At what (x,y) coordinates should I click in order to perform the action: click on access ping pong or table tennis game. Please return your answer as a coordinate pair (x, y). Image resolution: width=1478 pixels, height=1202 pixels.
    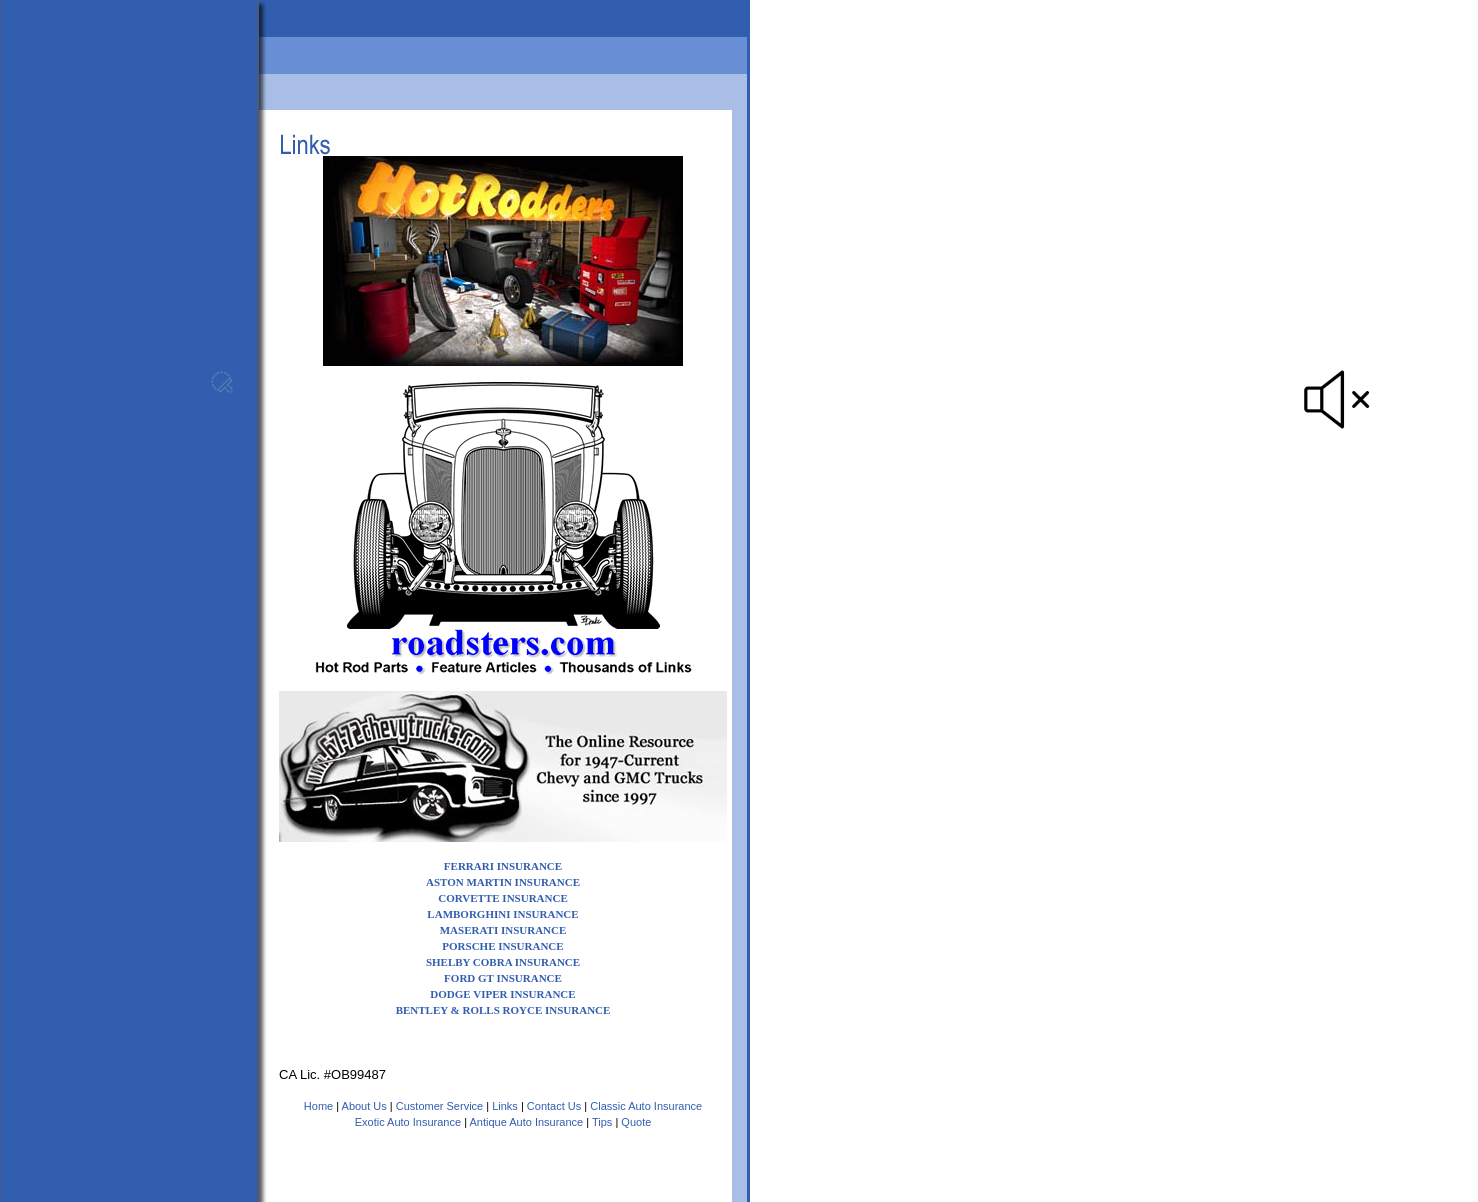
    Looking at the image, I should click on (222, 382).